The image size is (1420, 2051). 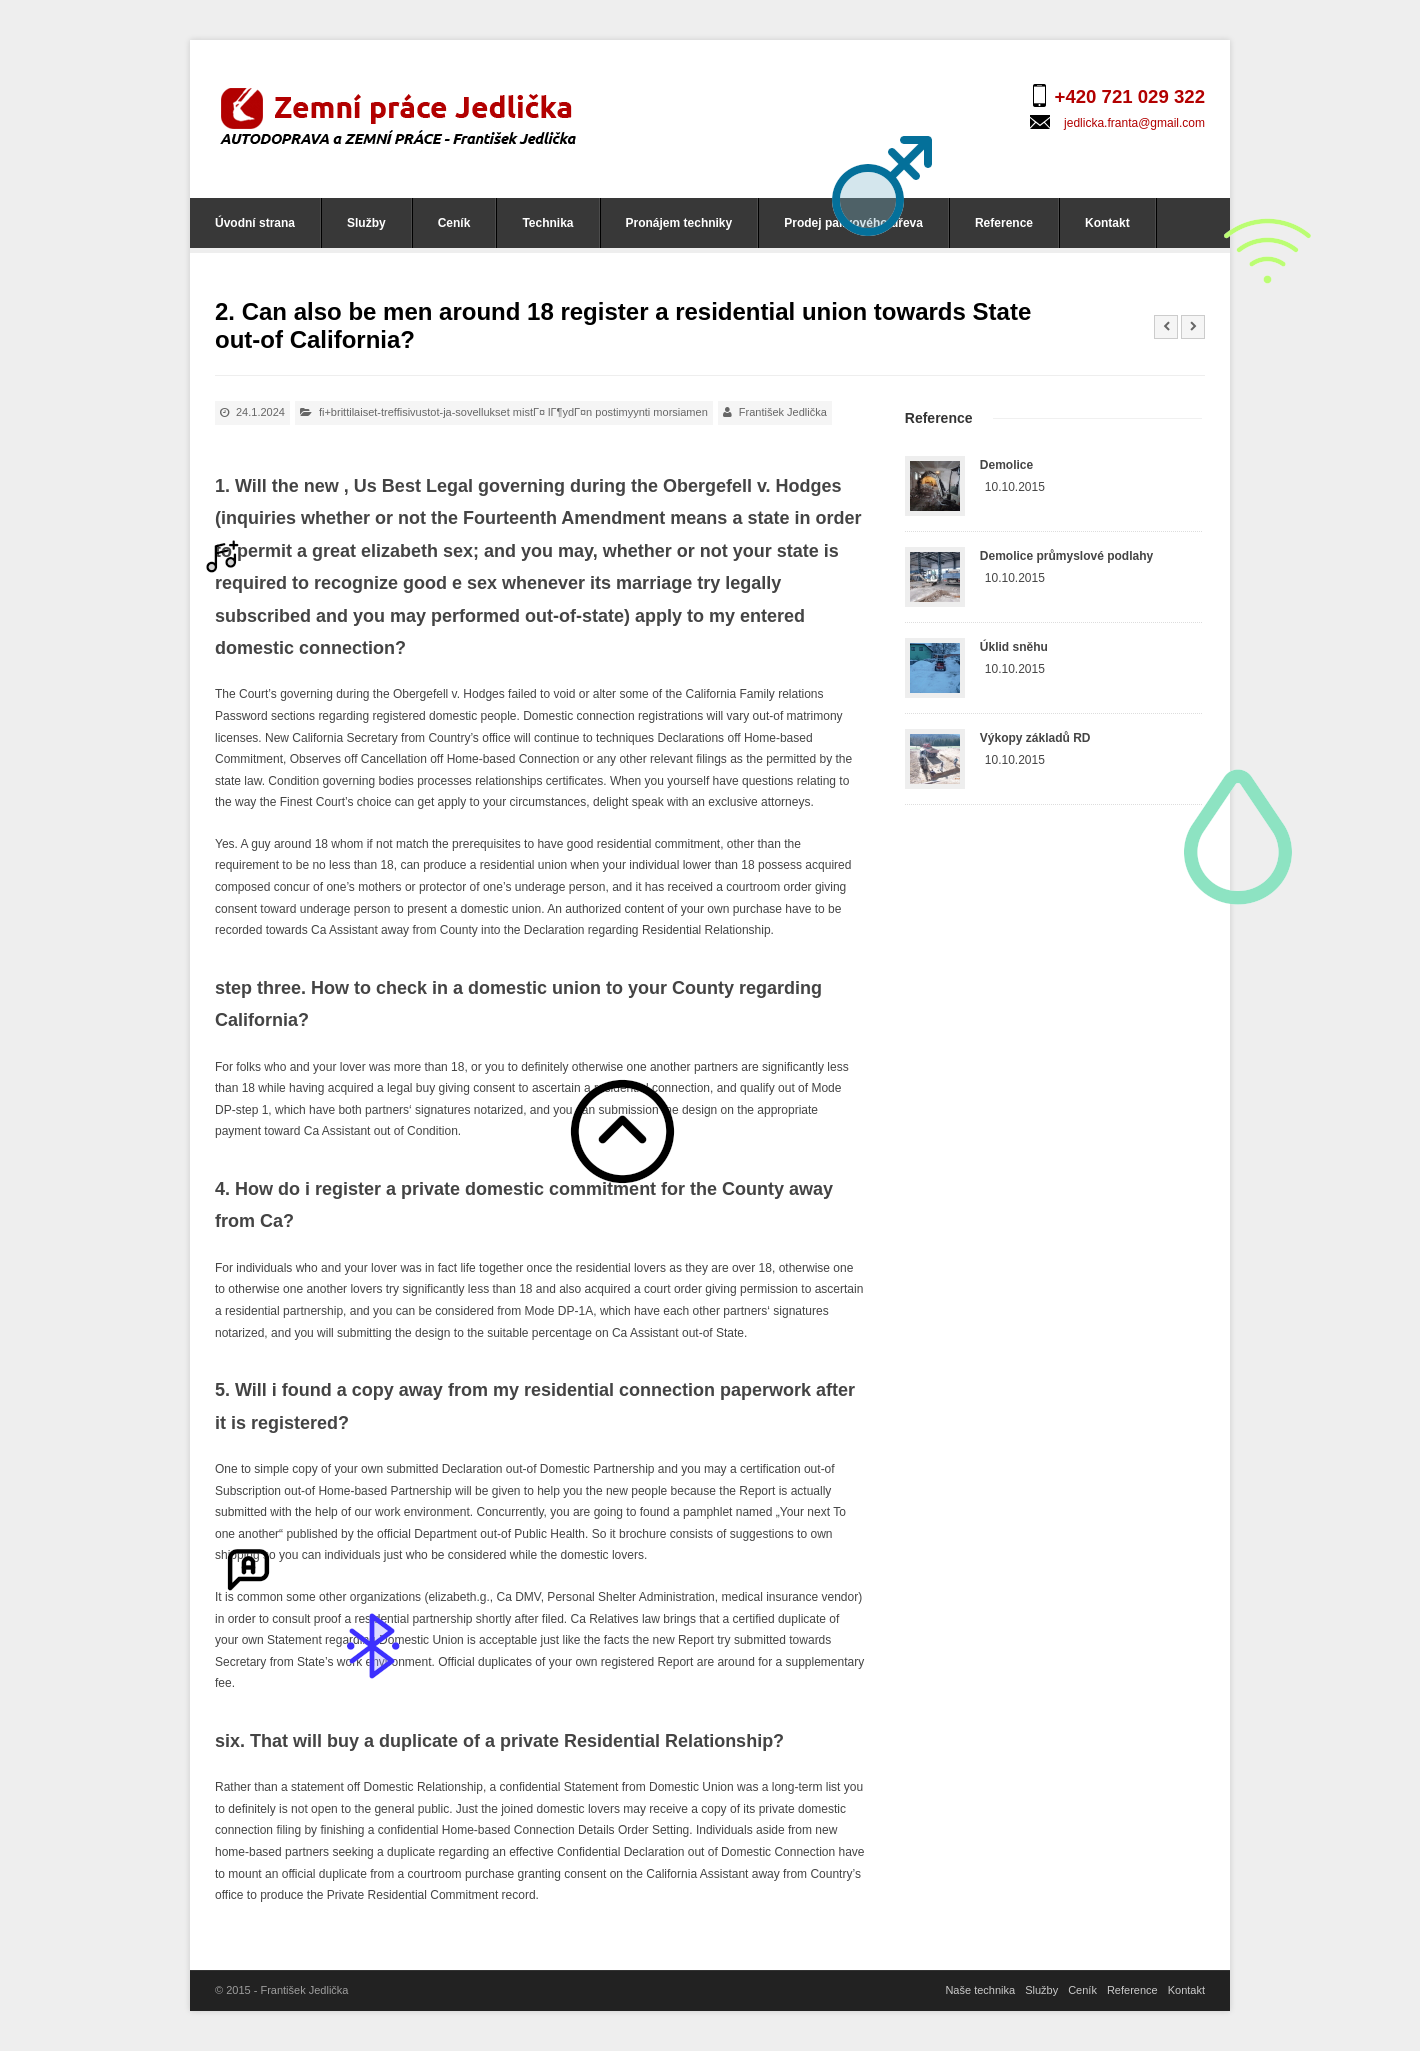 I want to click on adjust water or hydration settings, so click(x=1238, y=837).